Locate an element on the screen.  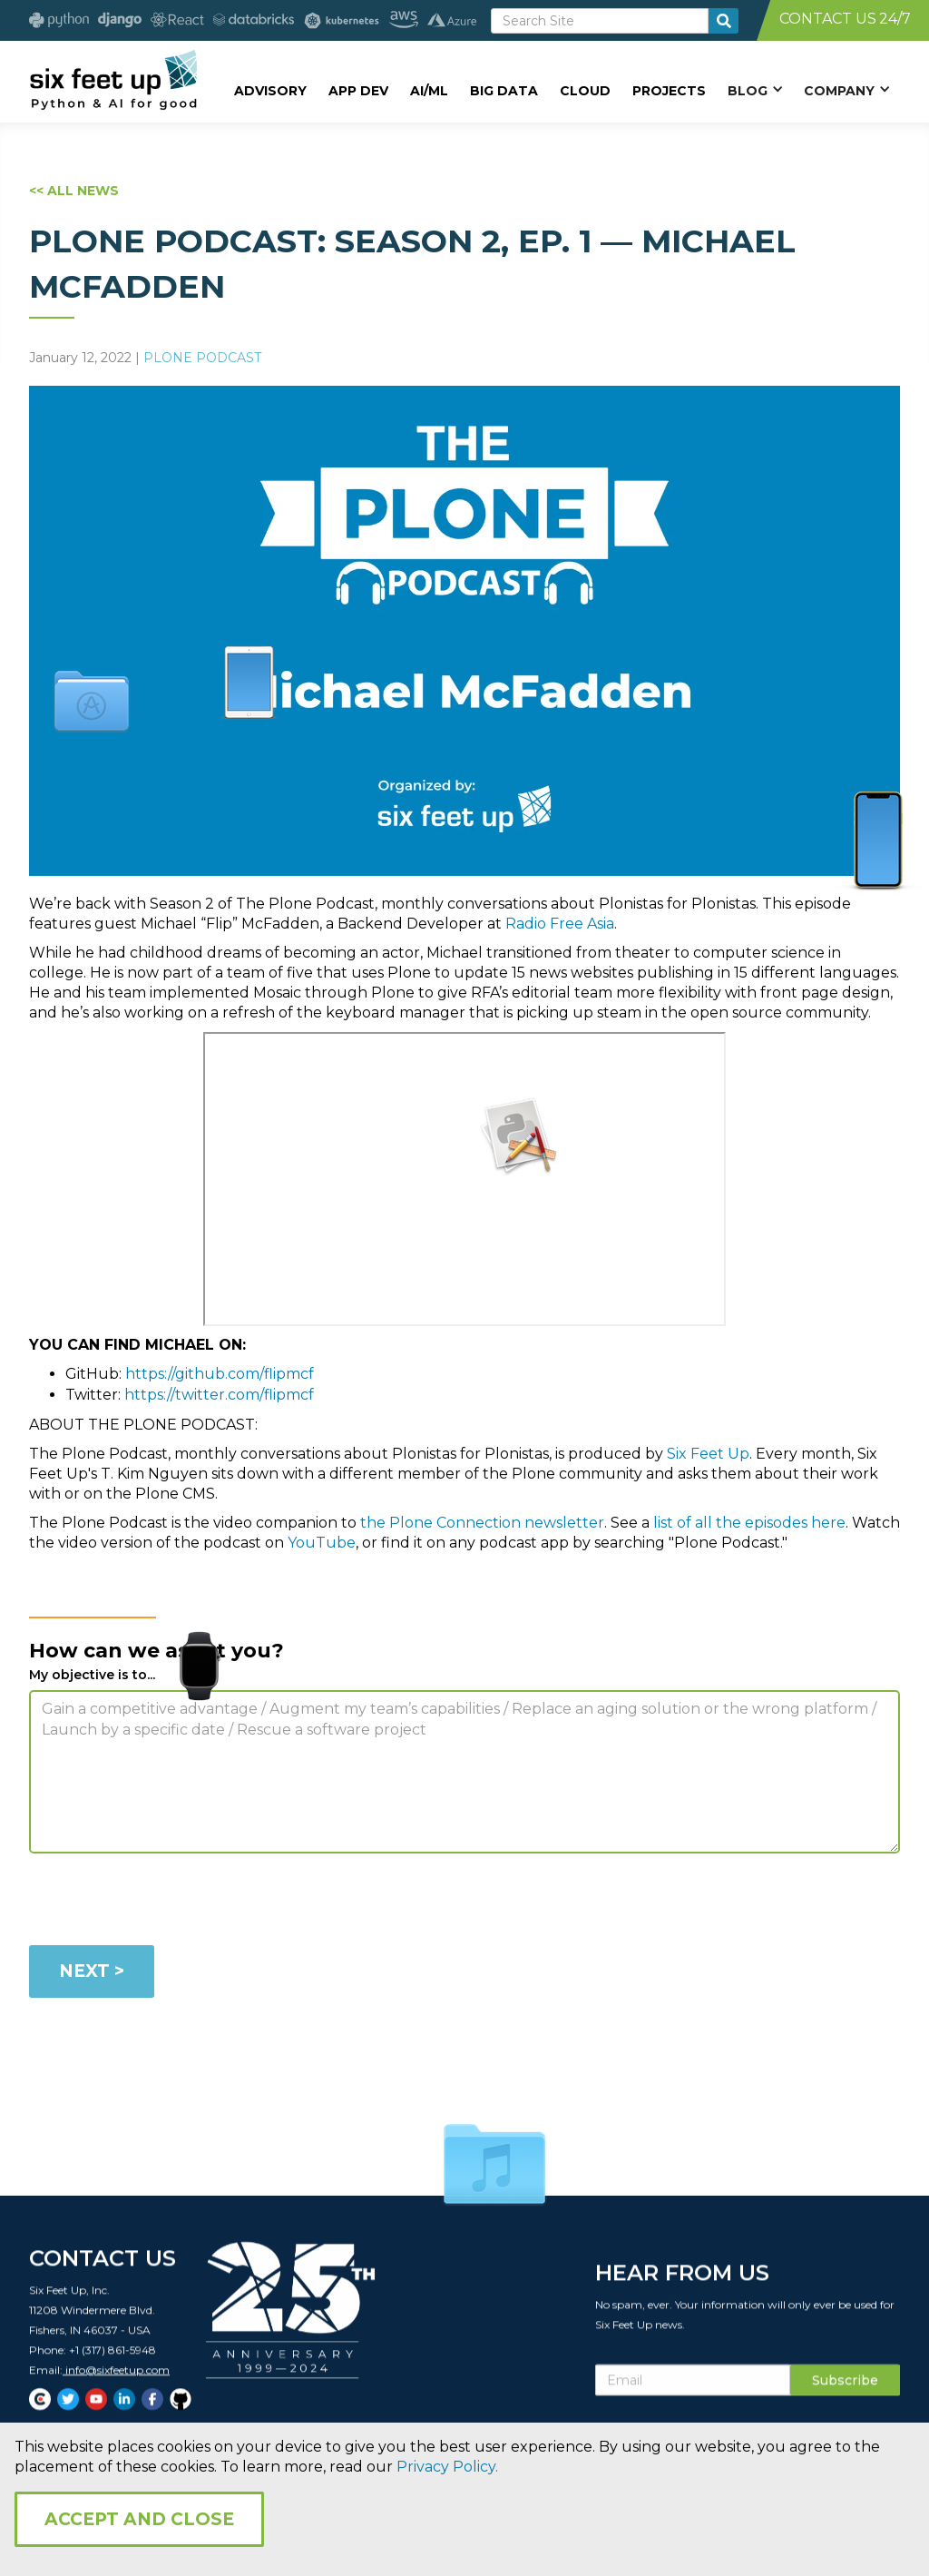
iPhone 11 device icon is located at coordinates (878, 841).